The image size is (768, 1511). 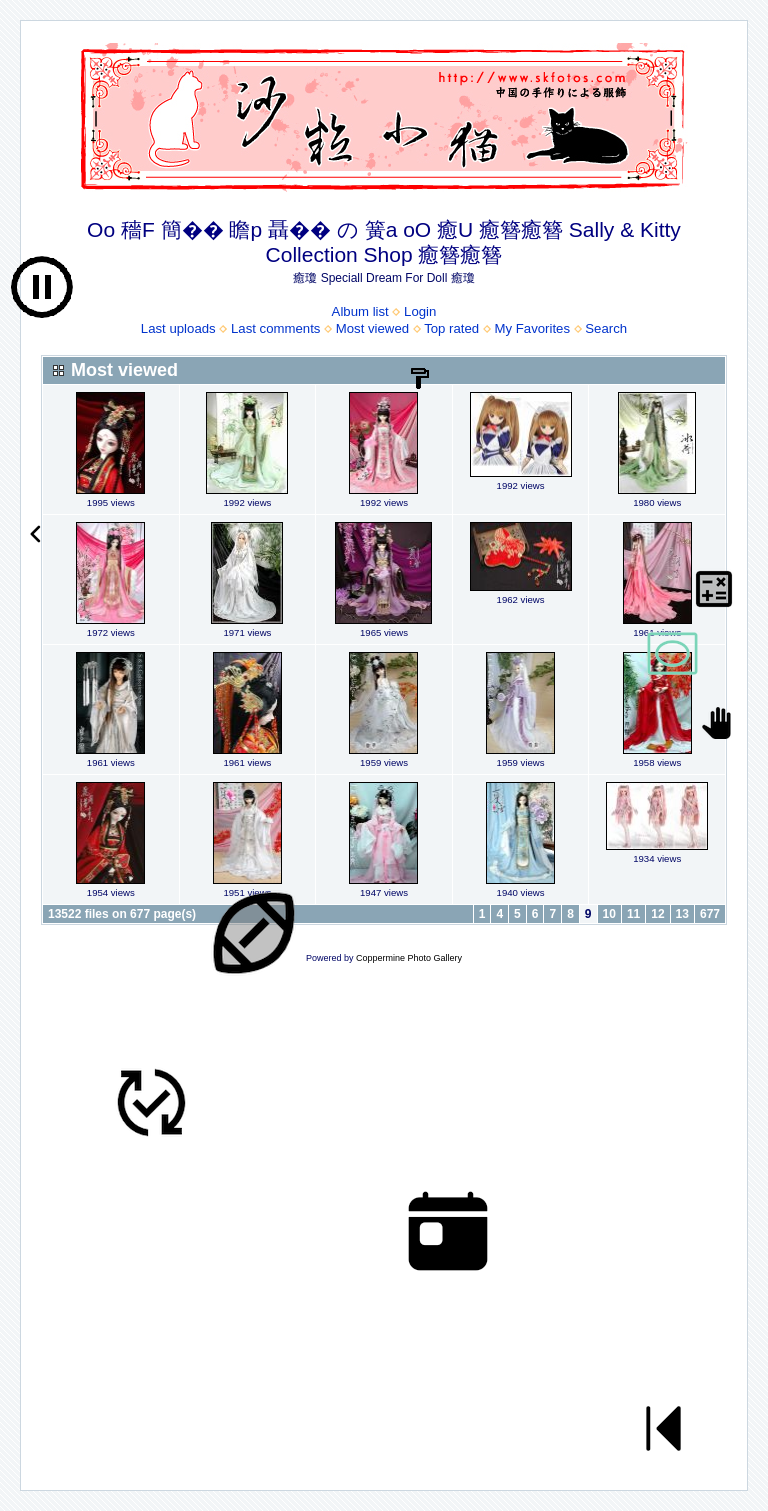 I want to click on go to previous track or beginning, so click(x=662, y=1428).